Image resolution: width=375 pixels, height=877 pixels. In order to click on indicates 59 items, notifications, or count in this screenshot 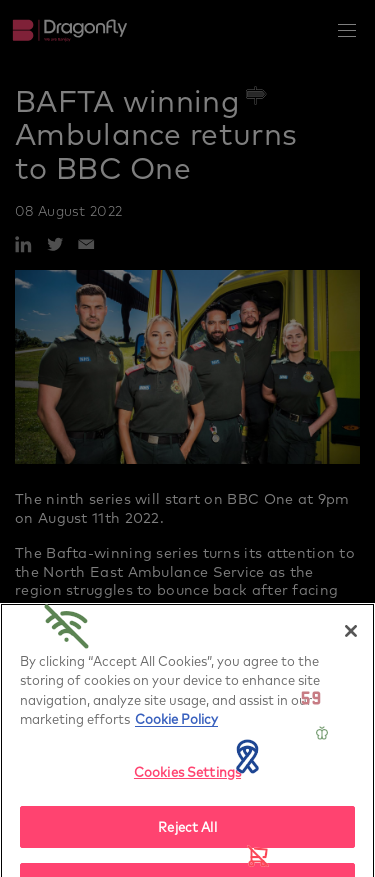, I will do `click(311, 698)`.